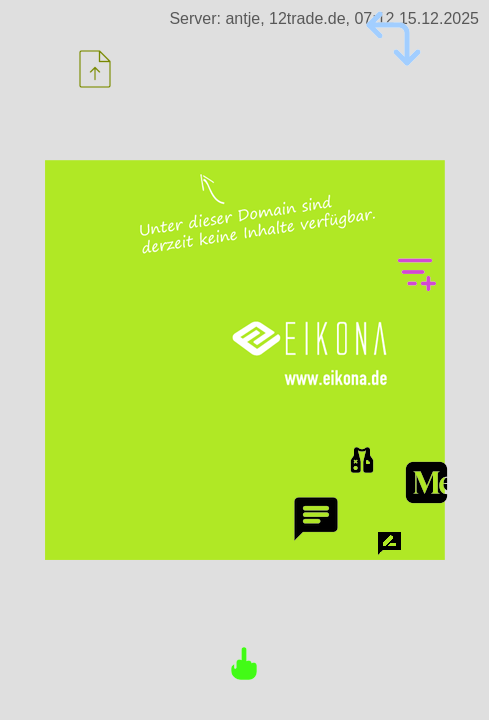  Describe the element at coordinates (362, 460) in the screenshot. I see `safety vest or protective gear settings` at that location.